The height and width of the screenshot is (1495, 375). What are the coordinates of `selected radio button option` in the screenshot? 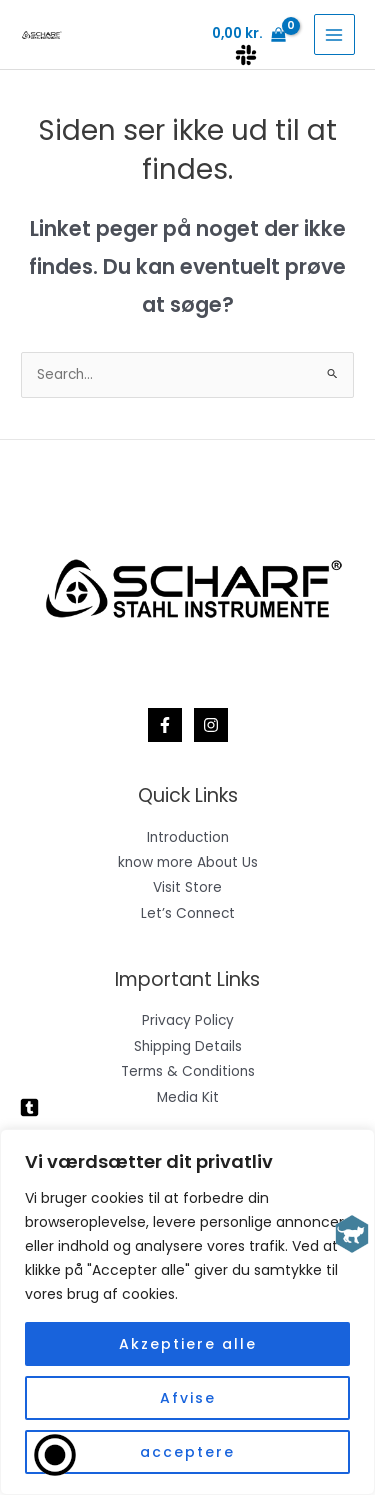 It's located at (55, 1455).